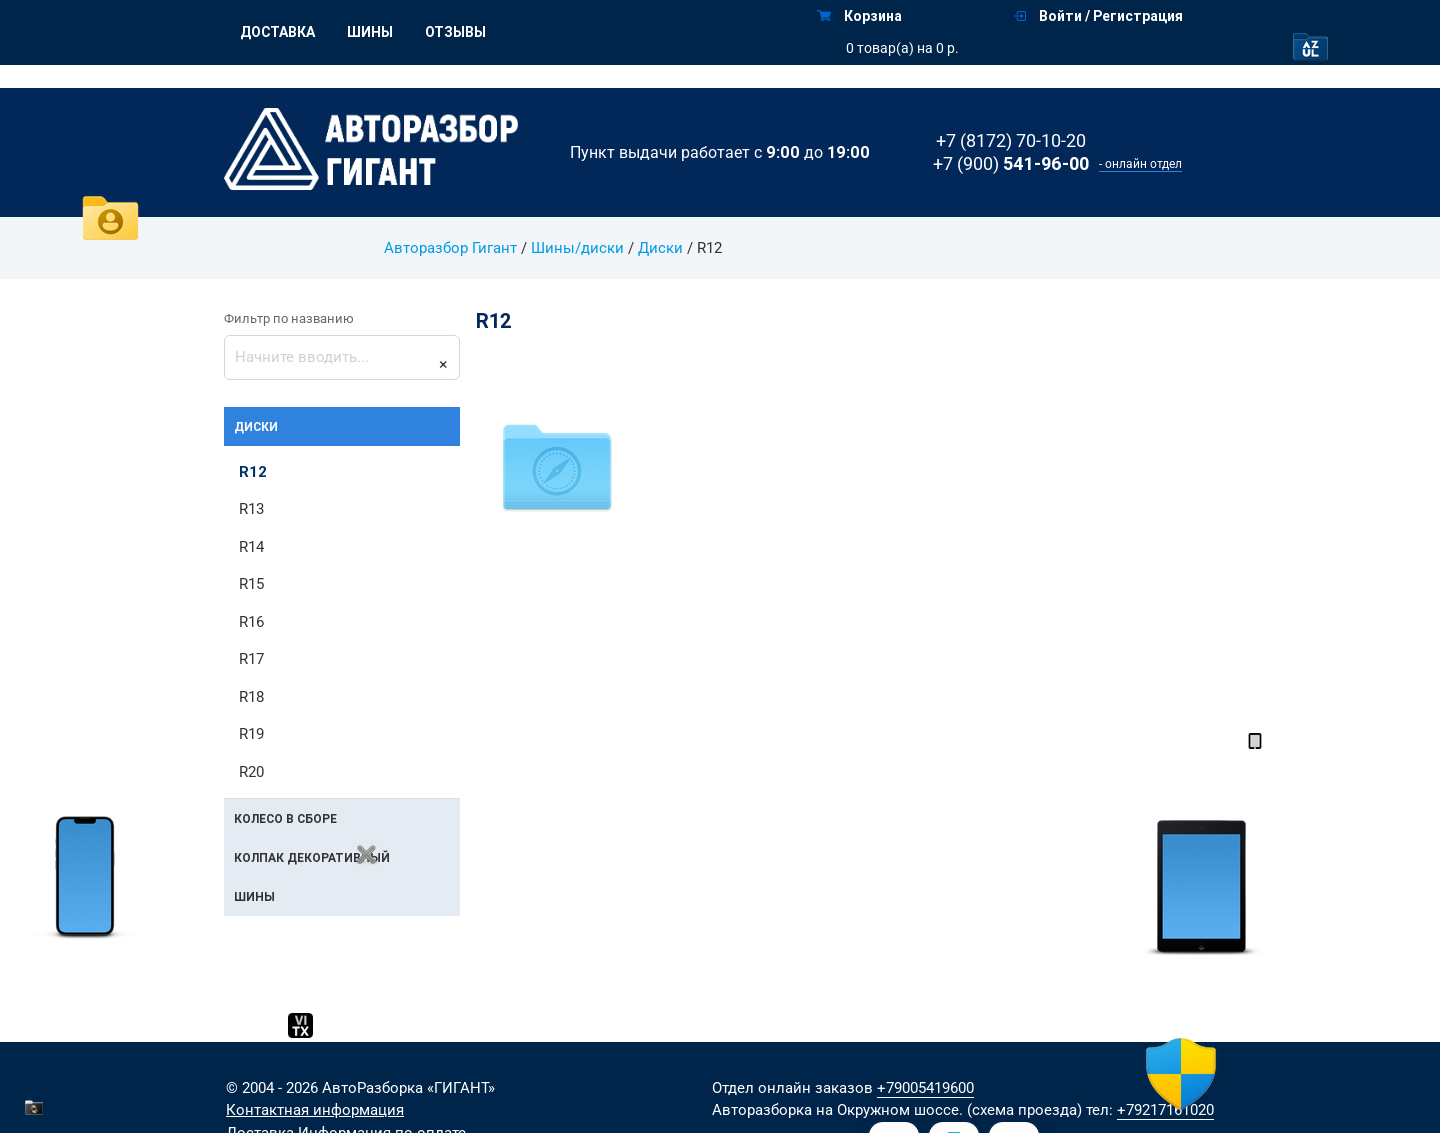  What do you see at coordinates (85, 878) in the screenshot?
I see `iPhone 16e device icon` at bounding box center [85, 878].